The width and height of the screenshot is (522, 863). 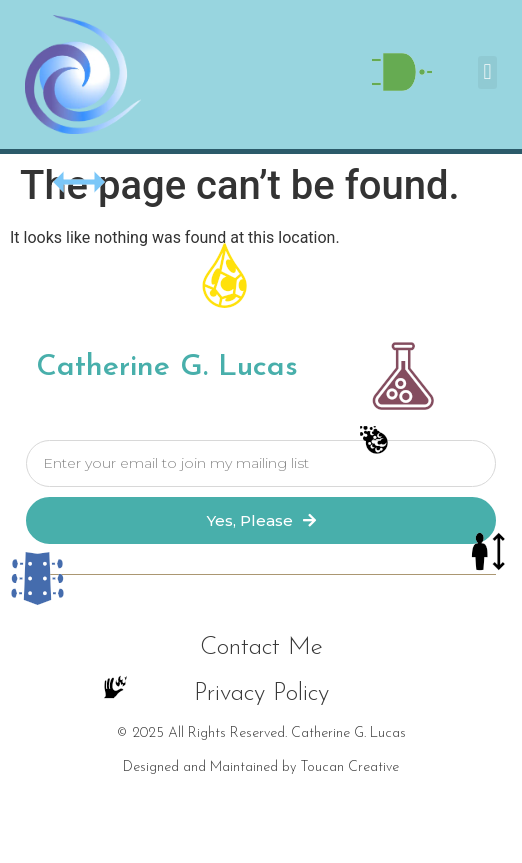 I want to click on access the chemistry or science section, so click(x=403, y=375).